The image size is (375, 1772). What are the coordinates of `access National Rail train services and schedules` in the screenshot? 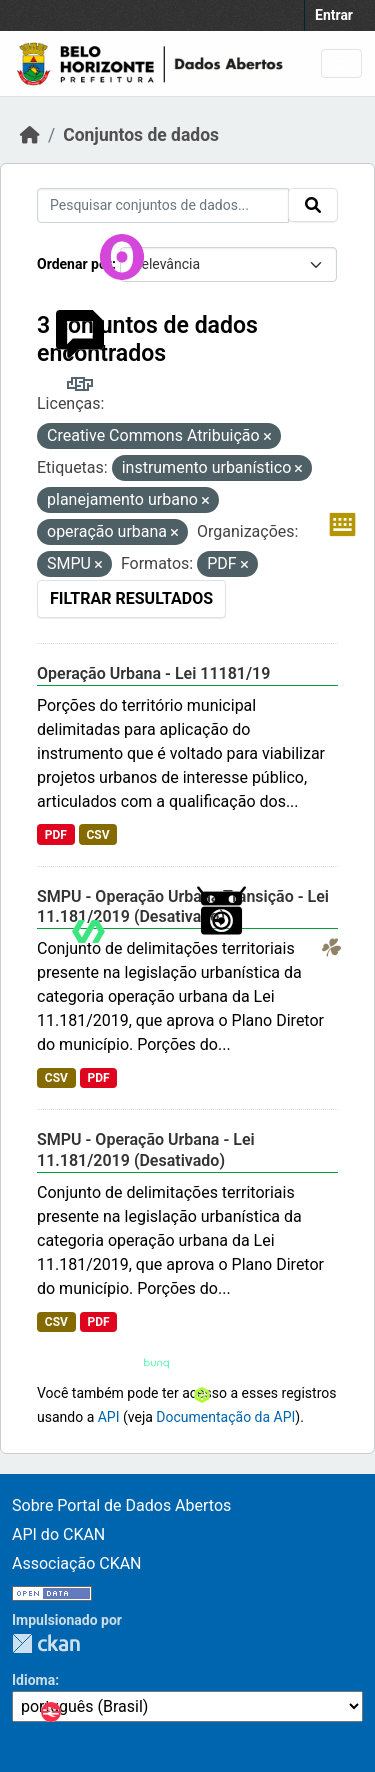 It's located at (51, 1712).